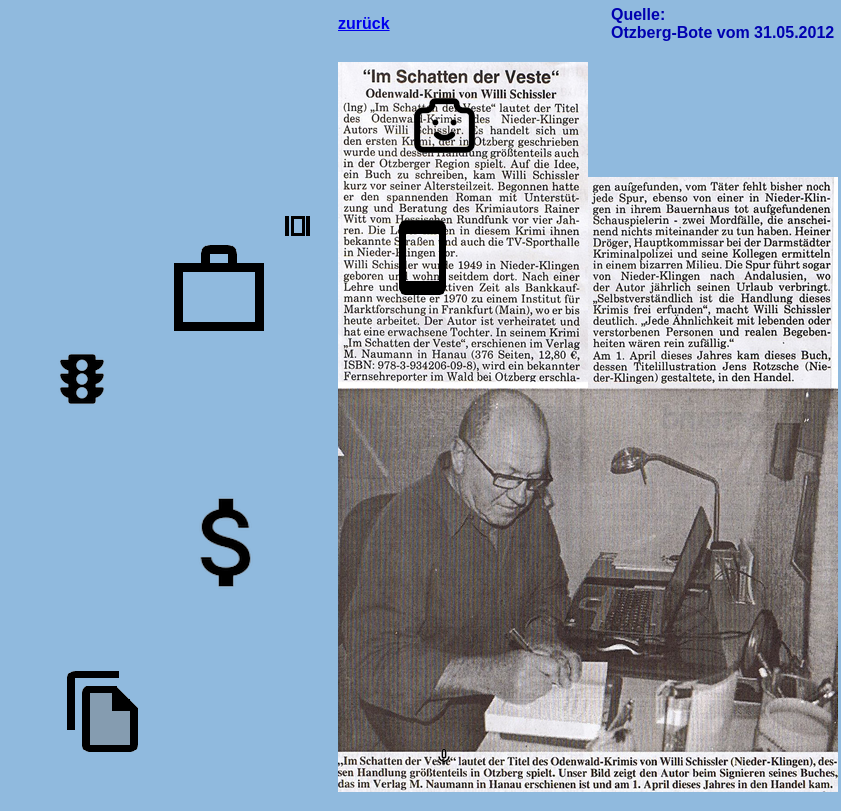 The height and width of the screenshot is (811, 841). I want to click on set mobile device as primary, so click(422, 257).